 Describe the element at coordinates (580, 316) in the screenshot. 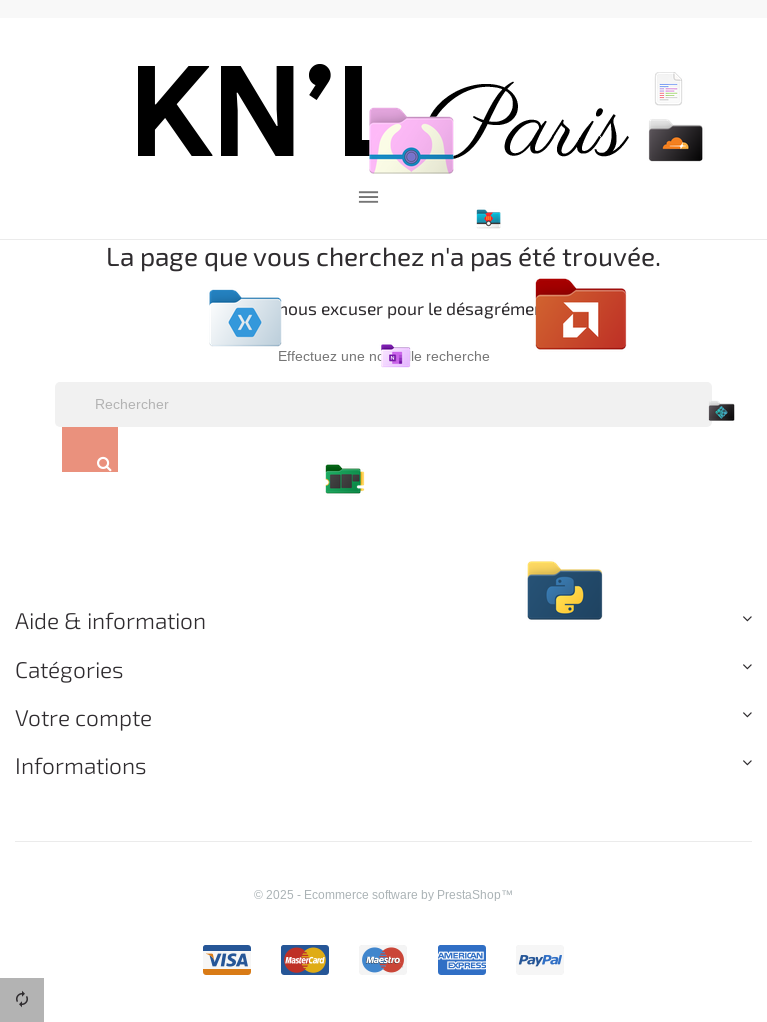

I see `folder containing AMD-related files or drivers` at that location.